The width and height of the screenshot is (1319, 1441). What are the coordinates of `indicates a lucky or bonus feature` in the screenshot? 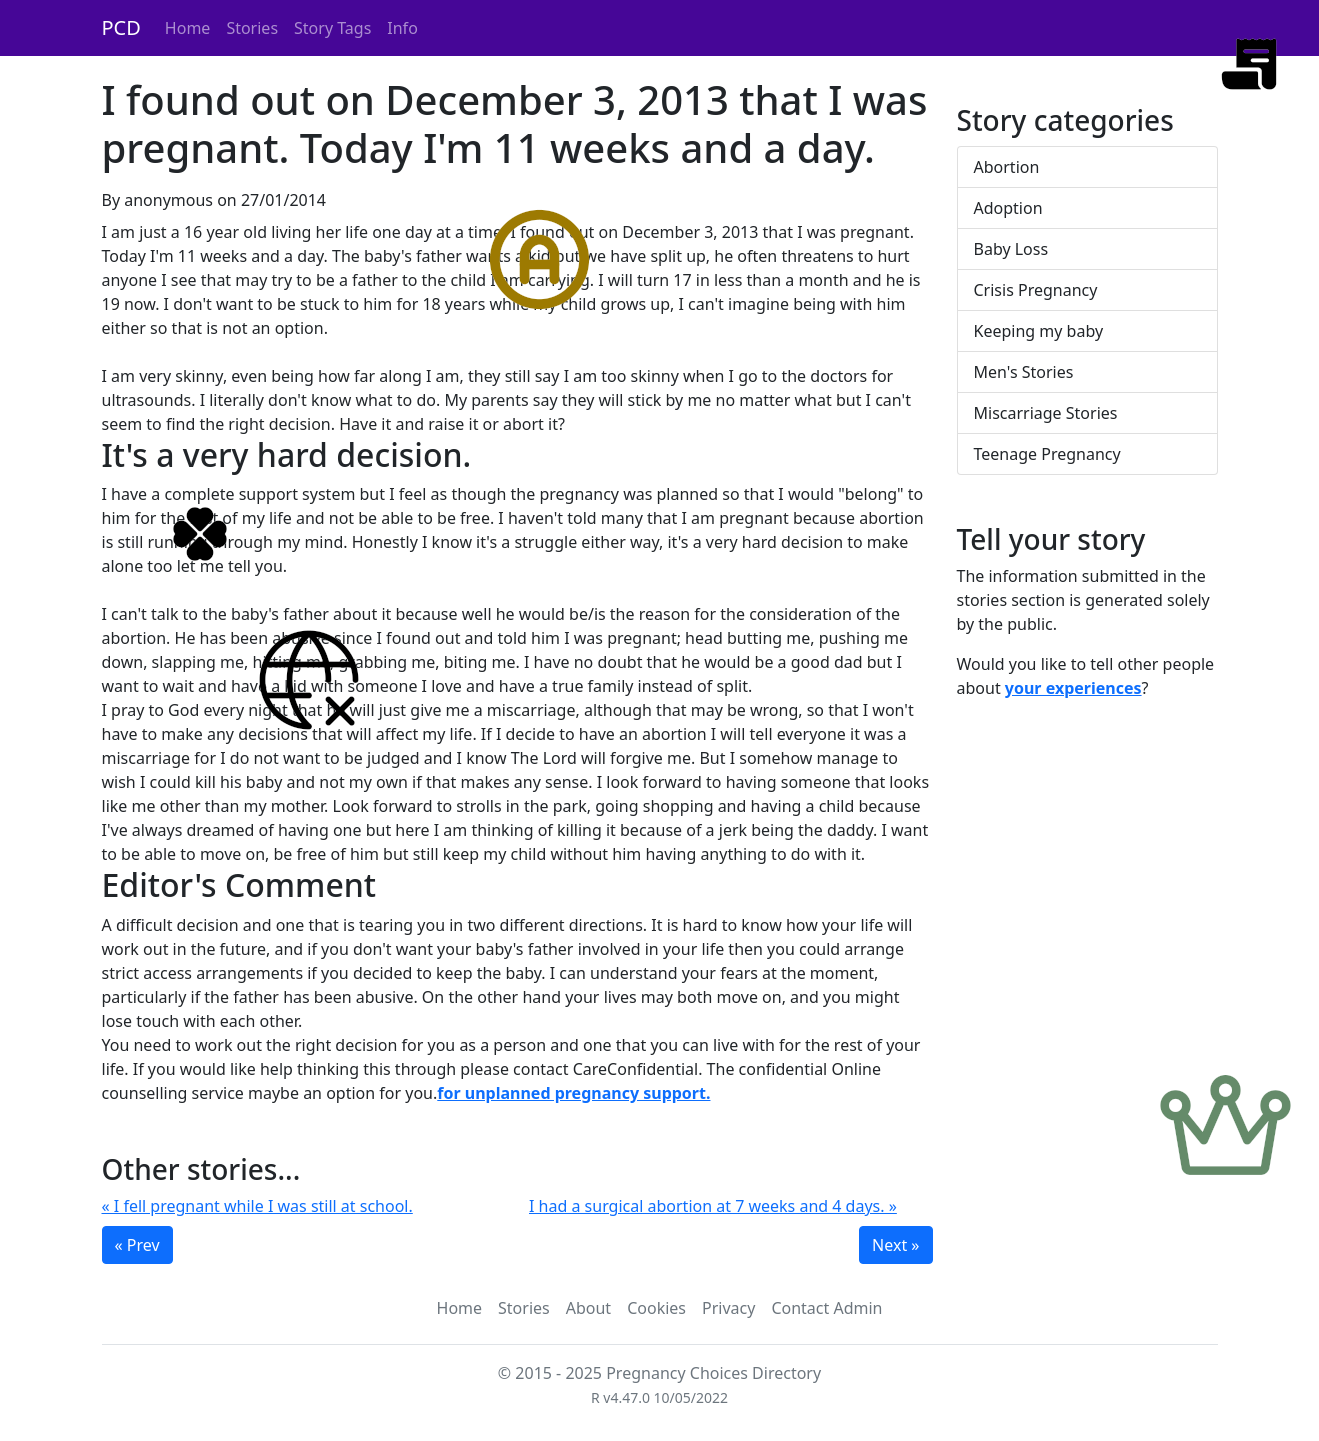 It's located at (200, 534).